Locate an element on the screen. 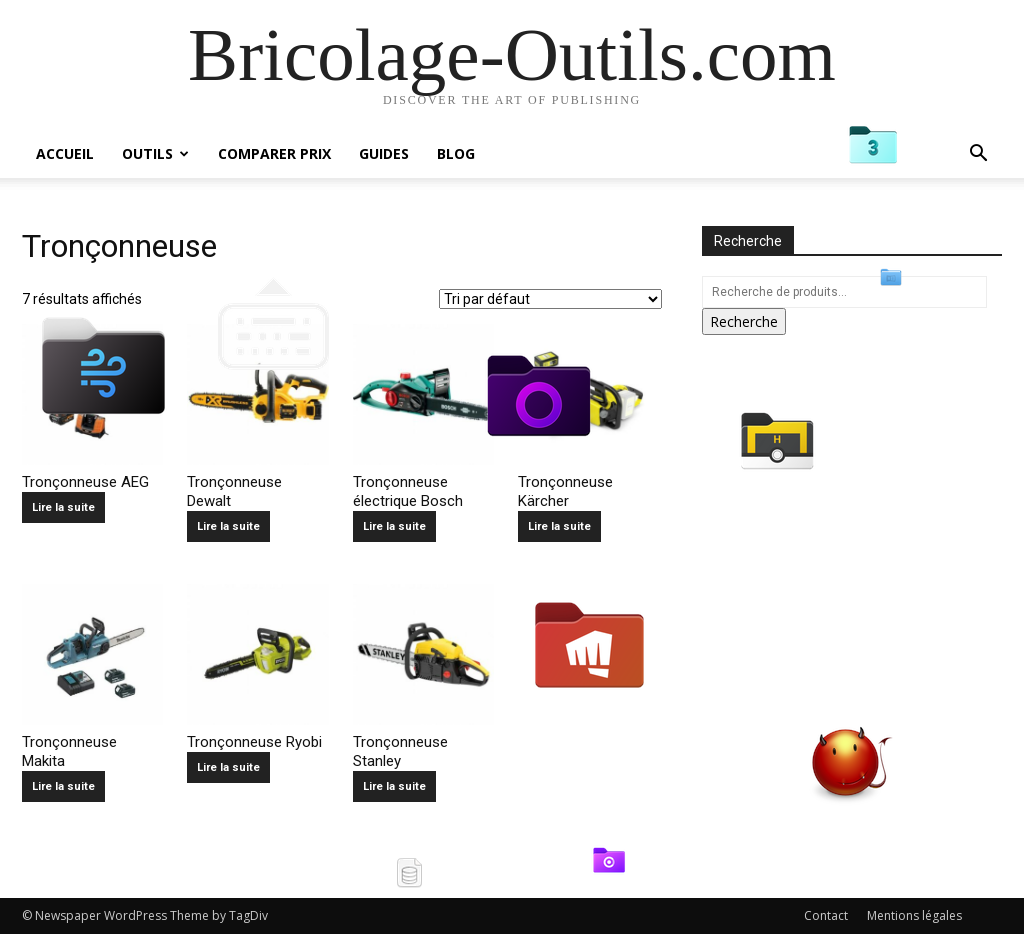 The height and width of the screenshot is (934, 1024). folder containing autodesk 3ds max project files is located at coordinates (873, 146).